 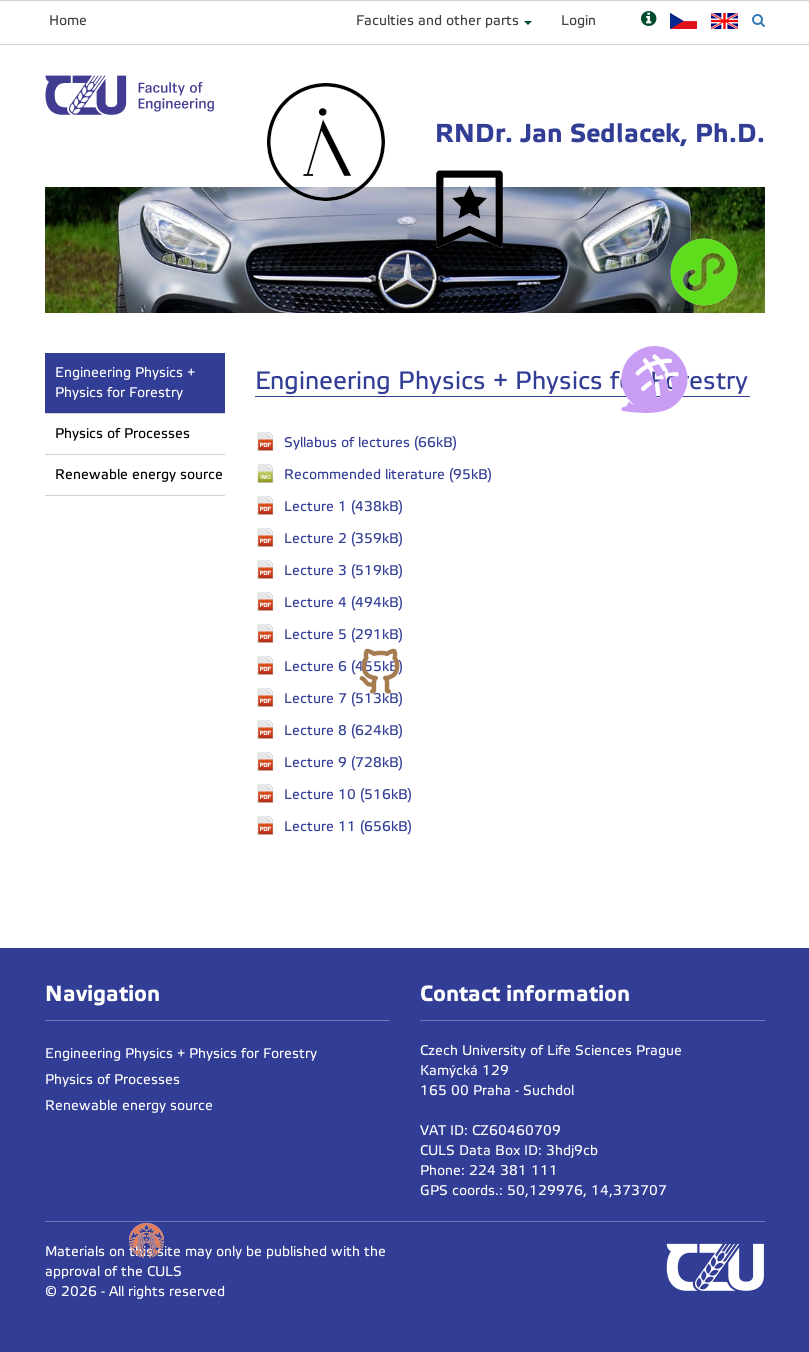 What do you see at coordinates (654, 379) in the screenshot?
I see `visit the CodeNewbie community website` at bounding box center [654, 379].